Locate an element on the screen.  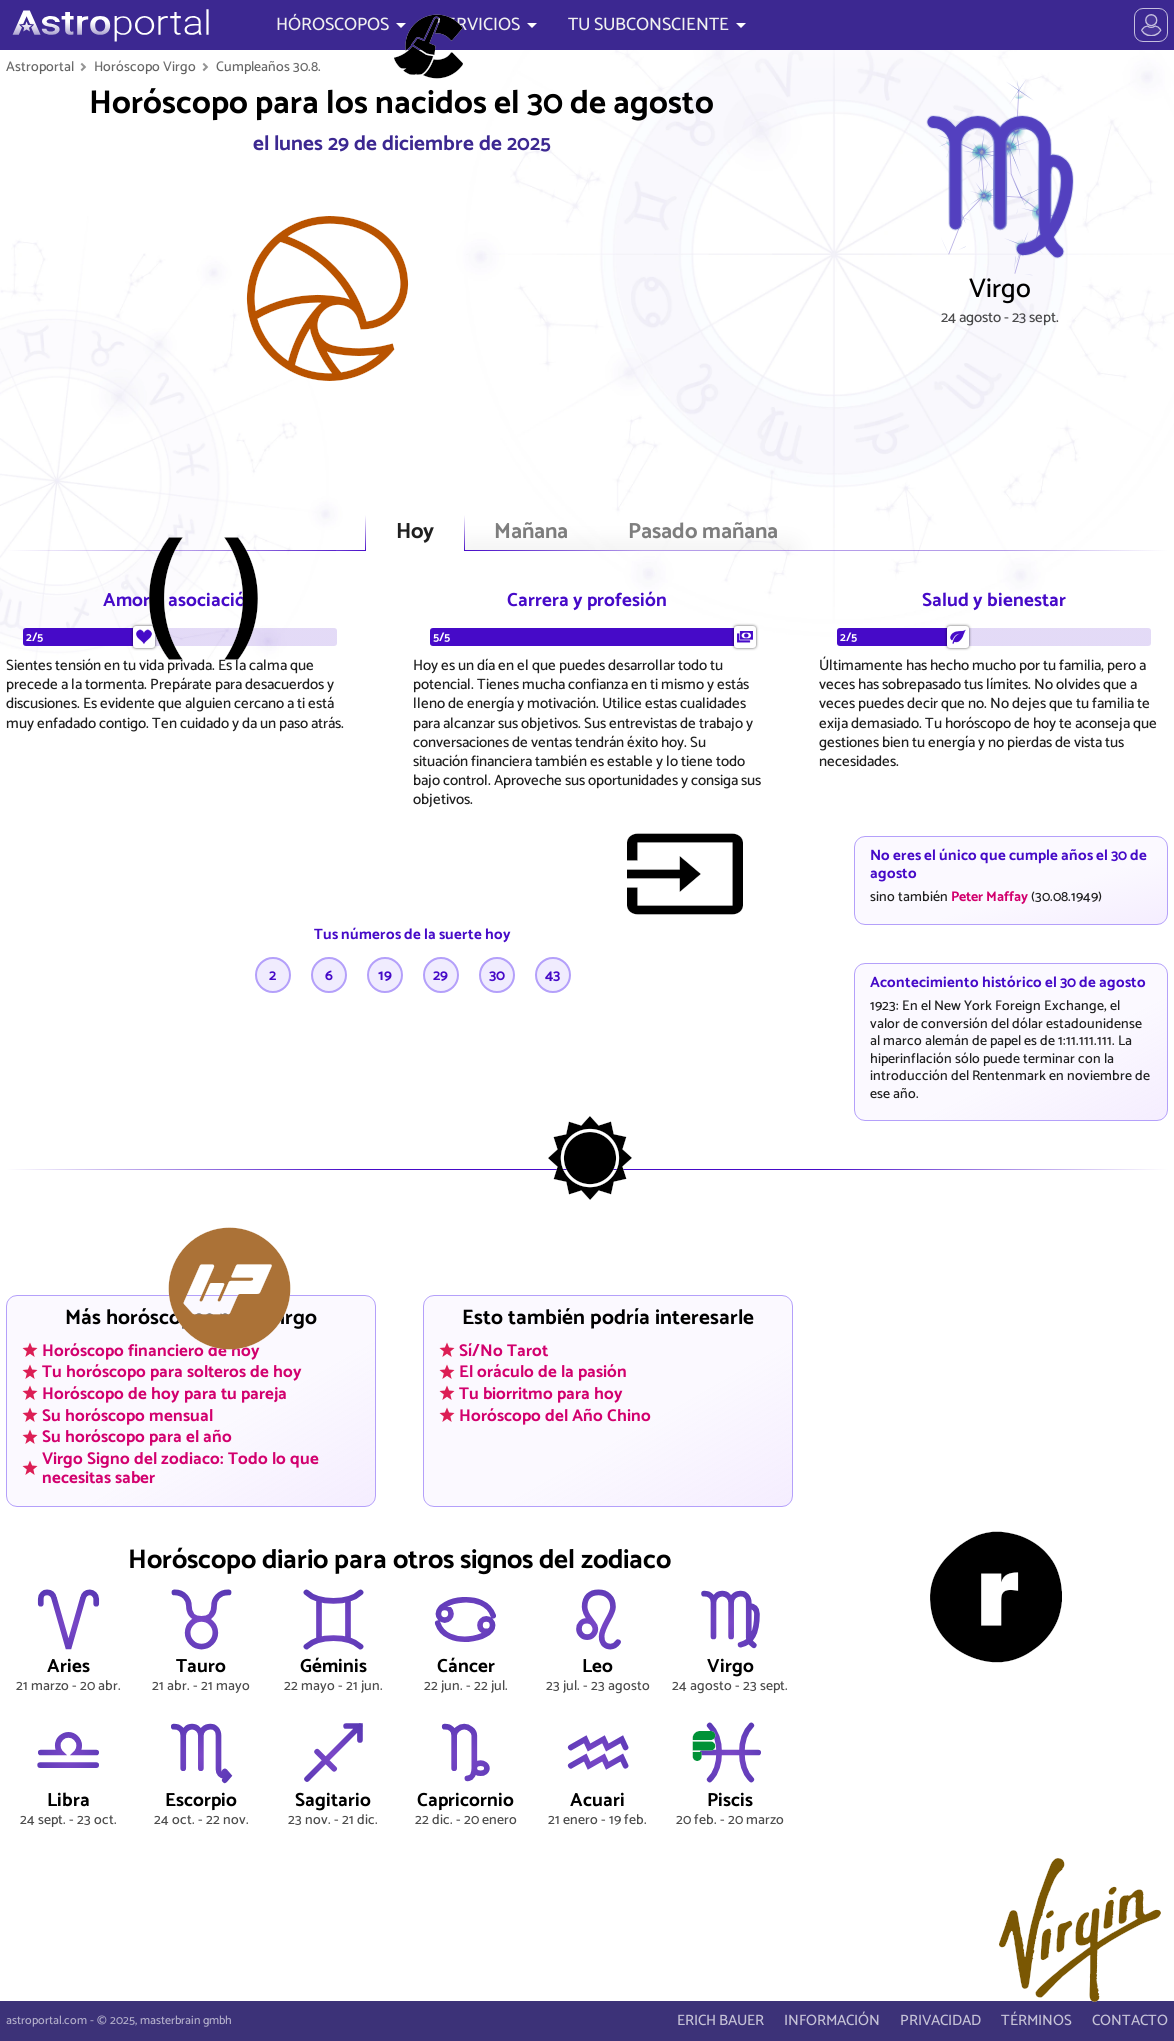
virgin group company logo is located at coordinates (1080, 1930).